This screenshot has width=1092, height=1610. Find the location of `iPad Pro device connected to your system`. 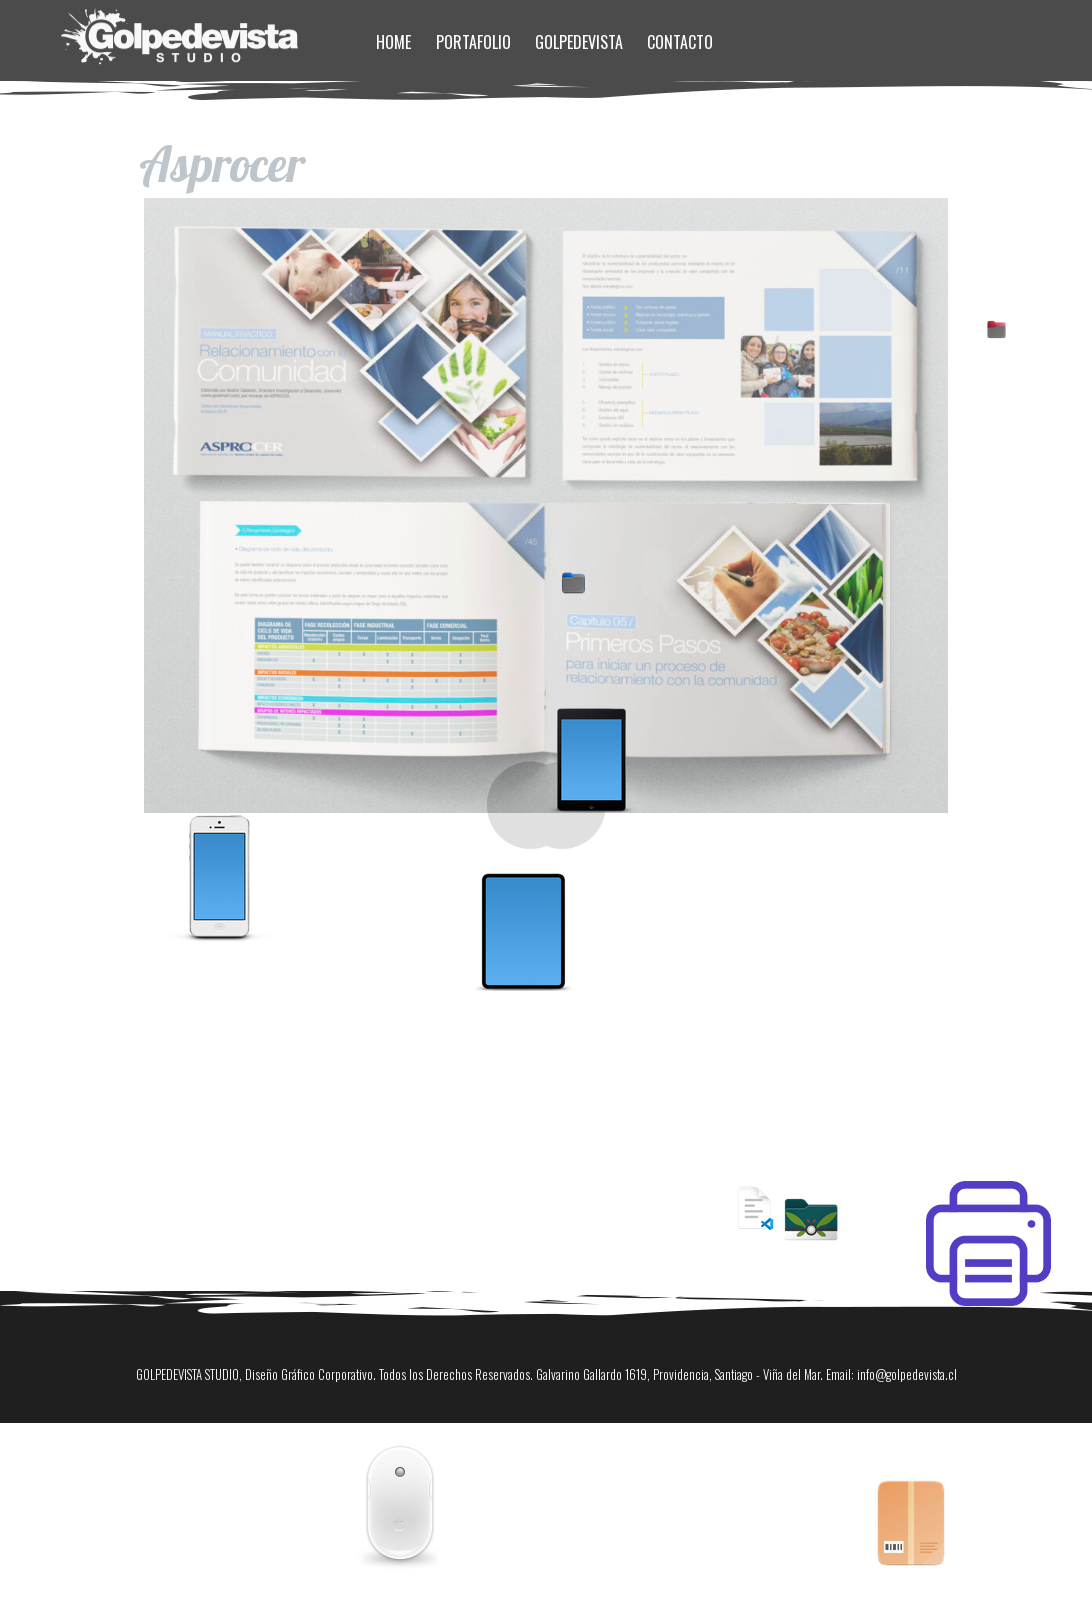

iPad Pro device connected to your system is located at coordinates (523, 932).